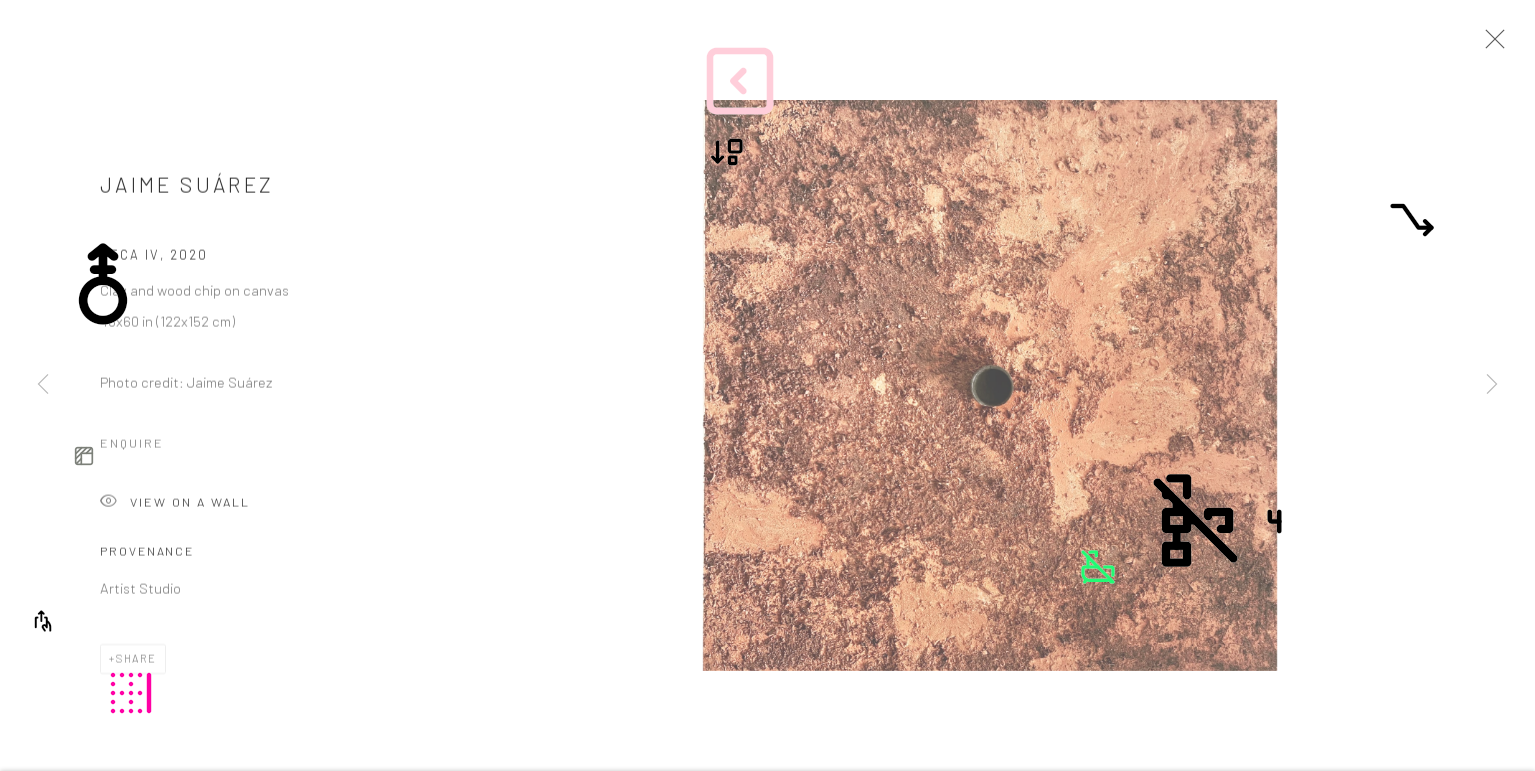 Image resolution: width=1535 pixels, height=771 pixels. What do you see at coordinates (84, 456) in the screenshot?
I see `freeze row and column headers in a spreadsheet` at bounding box center [84, 456].